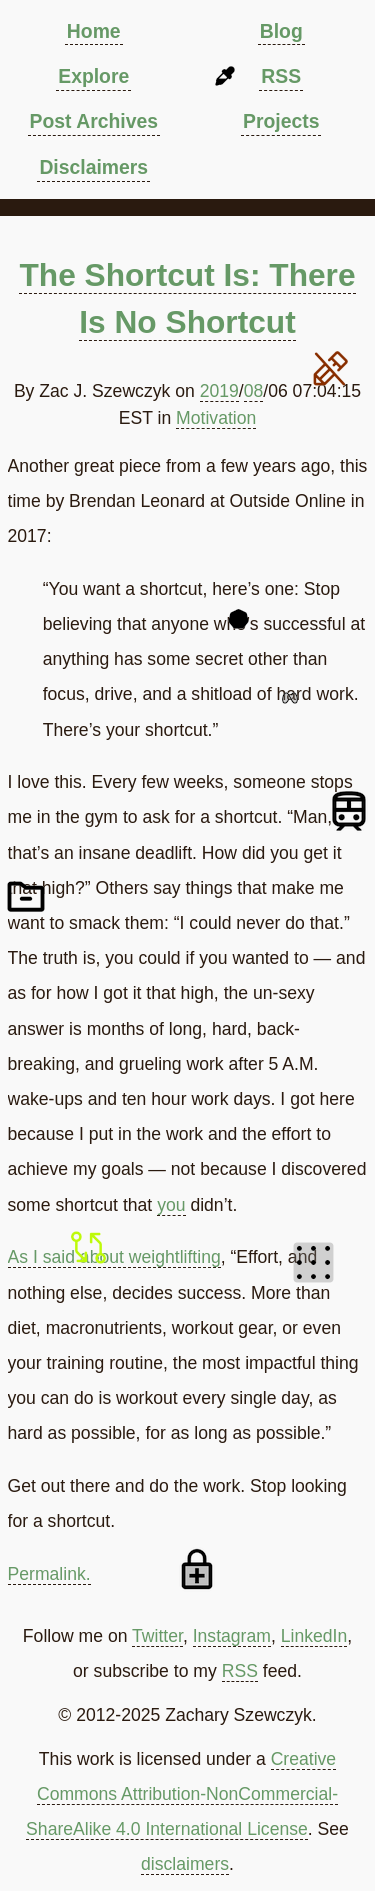 This screenshot has height=1891, width=375. Describe the element at coordinates (26, 896) in the screenshot. I see `remove a folder` at that location.